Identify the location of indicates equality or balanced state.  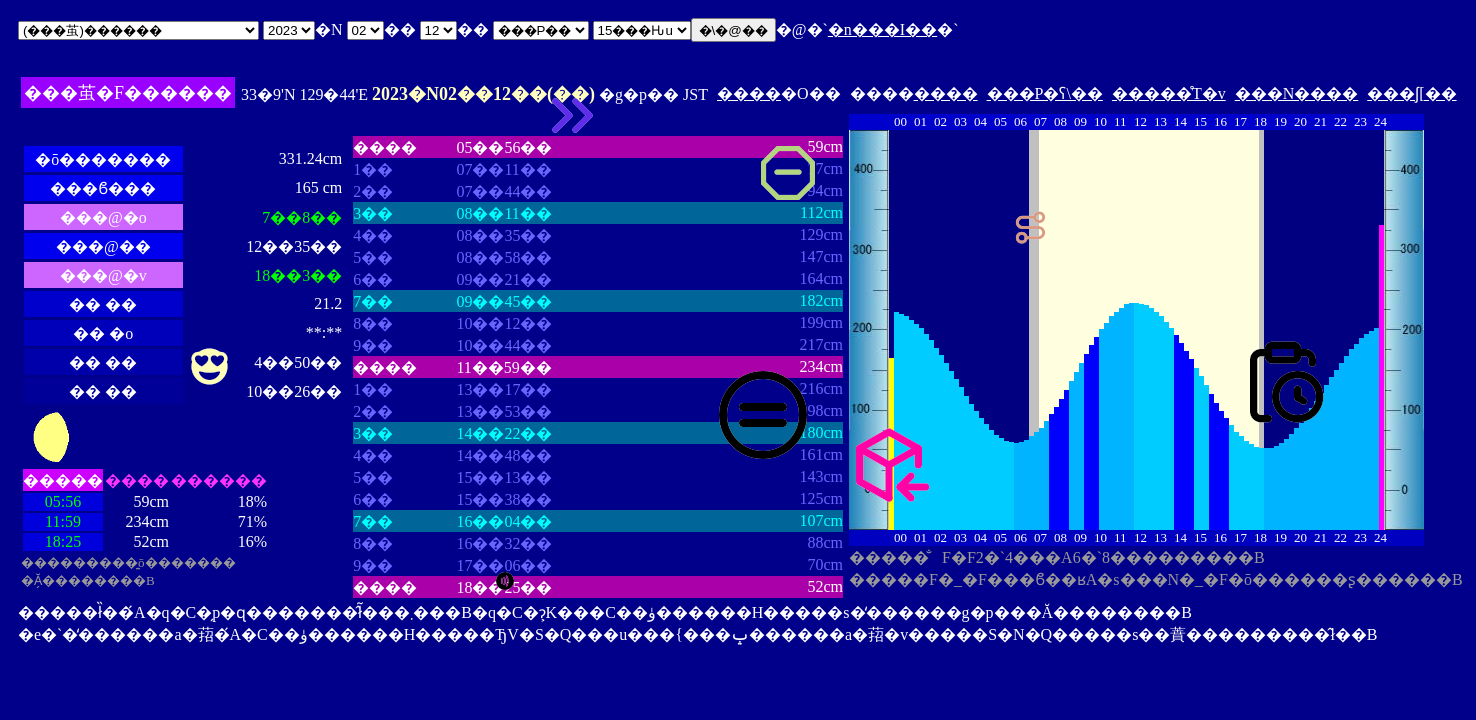
(763, 415).